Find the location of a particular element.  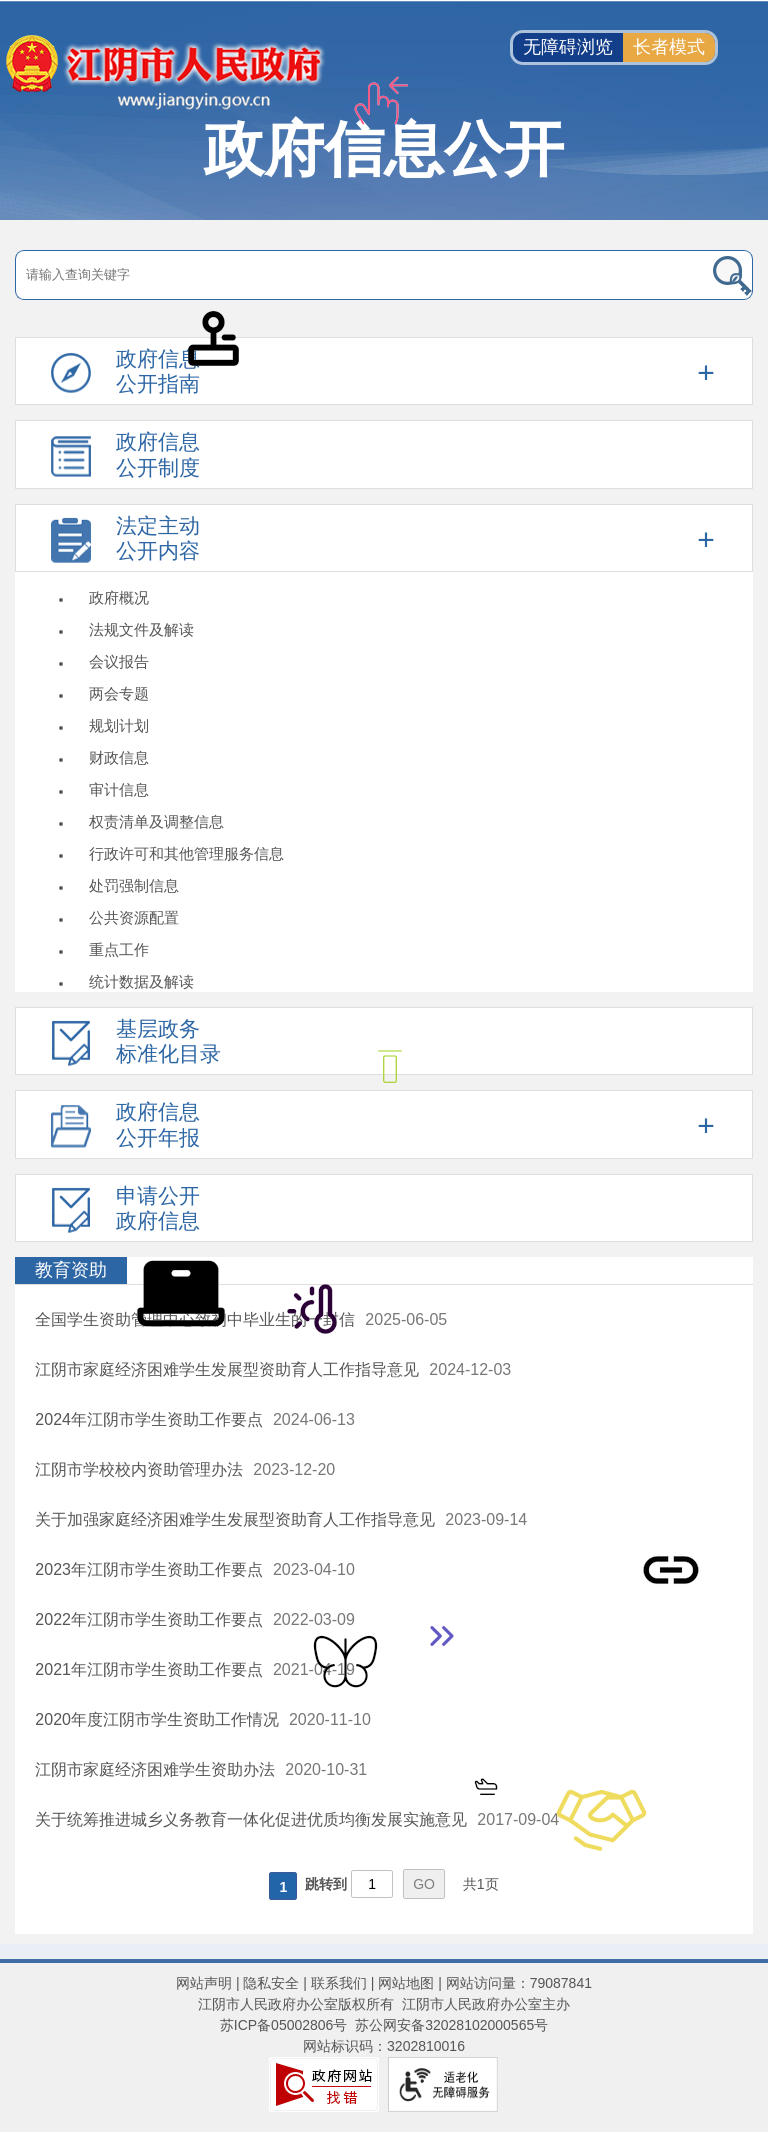

switch to desktop view is located at coordinates (181, 1292).